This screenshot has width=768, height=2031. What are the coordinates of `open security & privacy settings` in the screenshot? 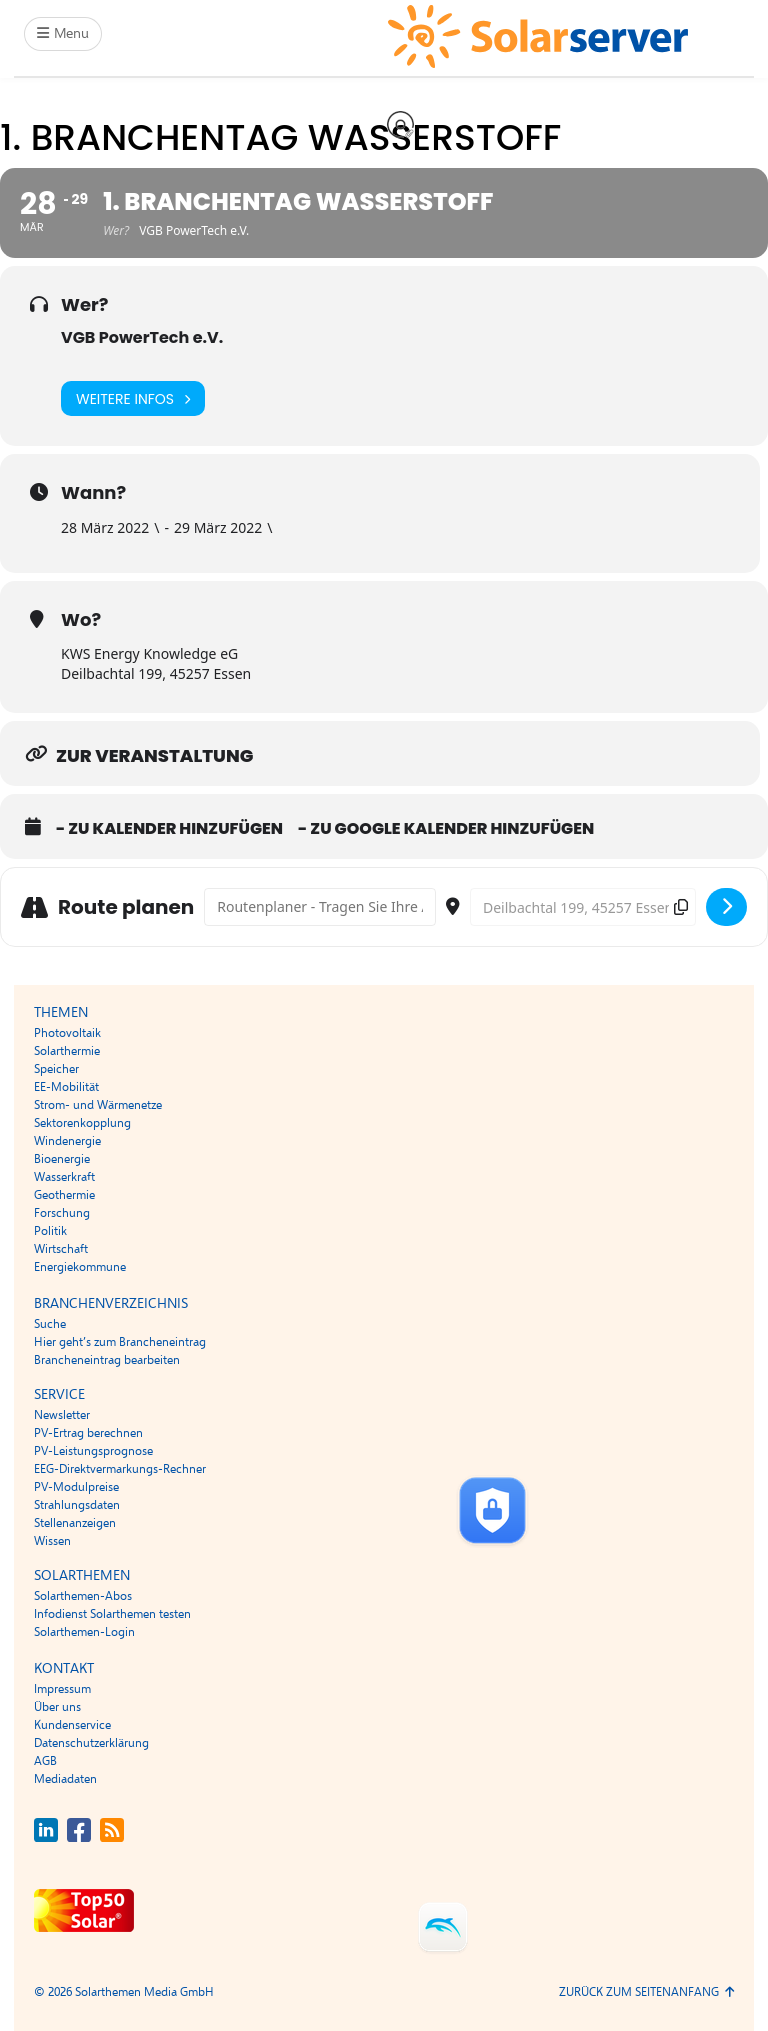 It's located at (492, 1511).